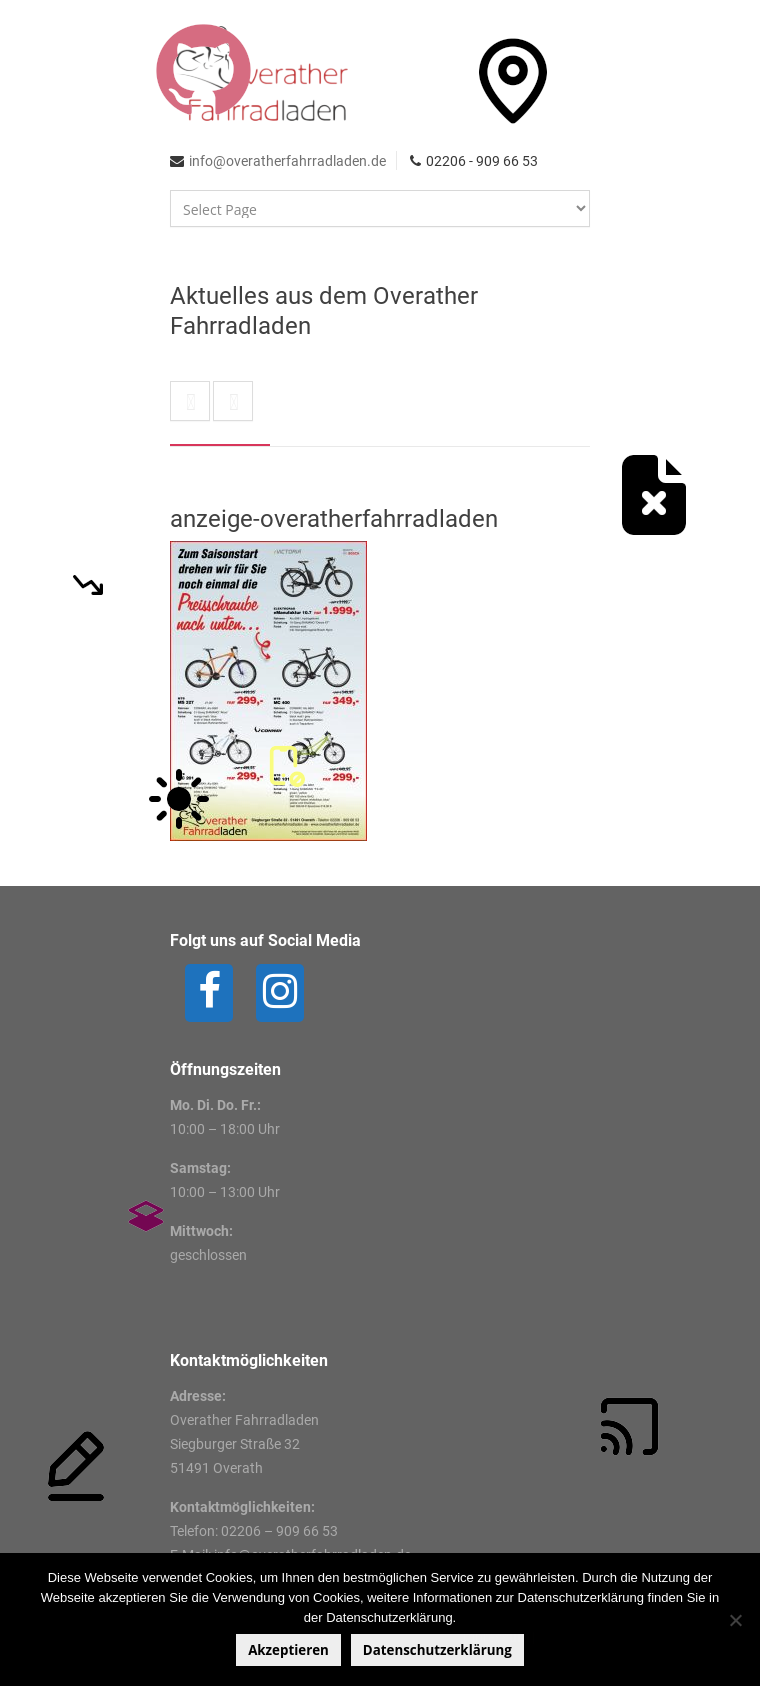  What do you see at coordinates (179, 799) in the screenshot?
I see `switch to light mode` at bounding box center [179, 799].